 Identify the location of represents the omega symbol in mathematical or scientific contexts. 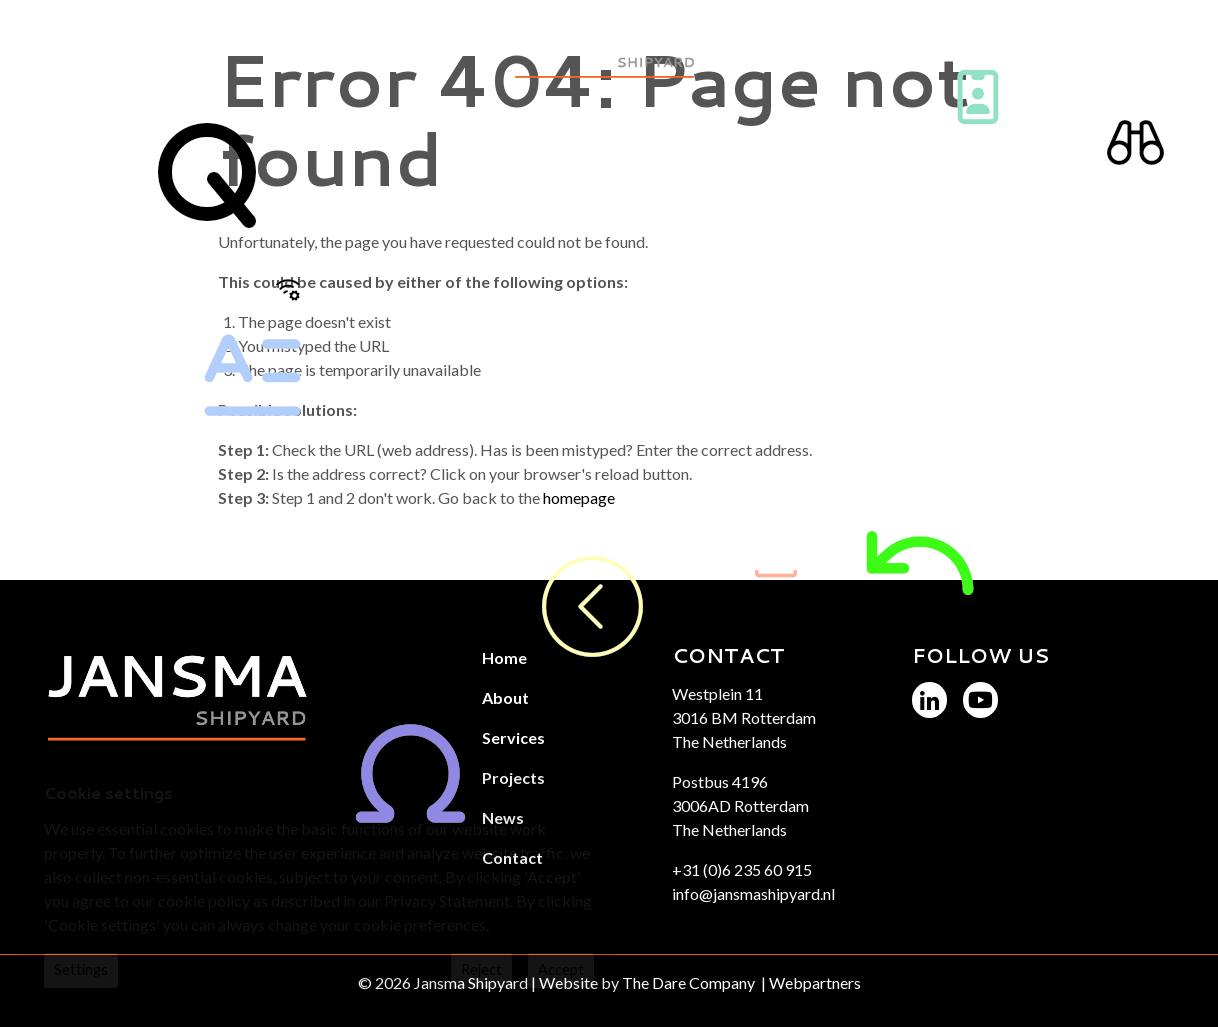
(410, 773).